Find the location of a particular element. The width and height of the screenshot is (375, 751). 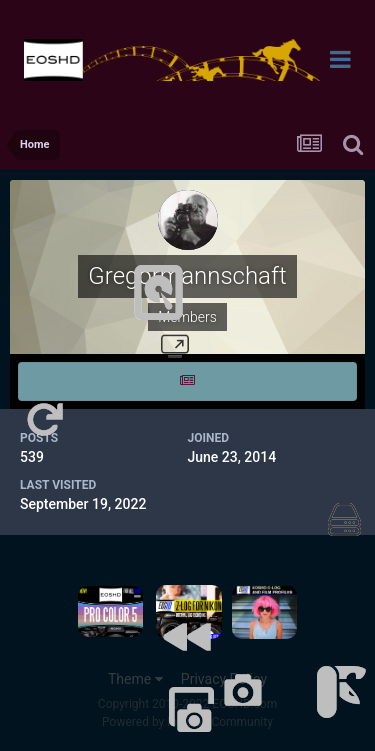

access desktop sharing settings is located at coordinates (175, 345).